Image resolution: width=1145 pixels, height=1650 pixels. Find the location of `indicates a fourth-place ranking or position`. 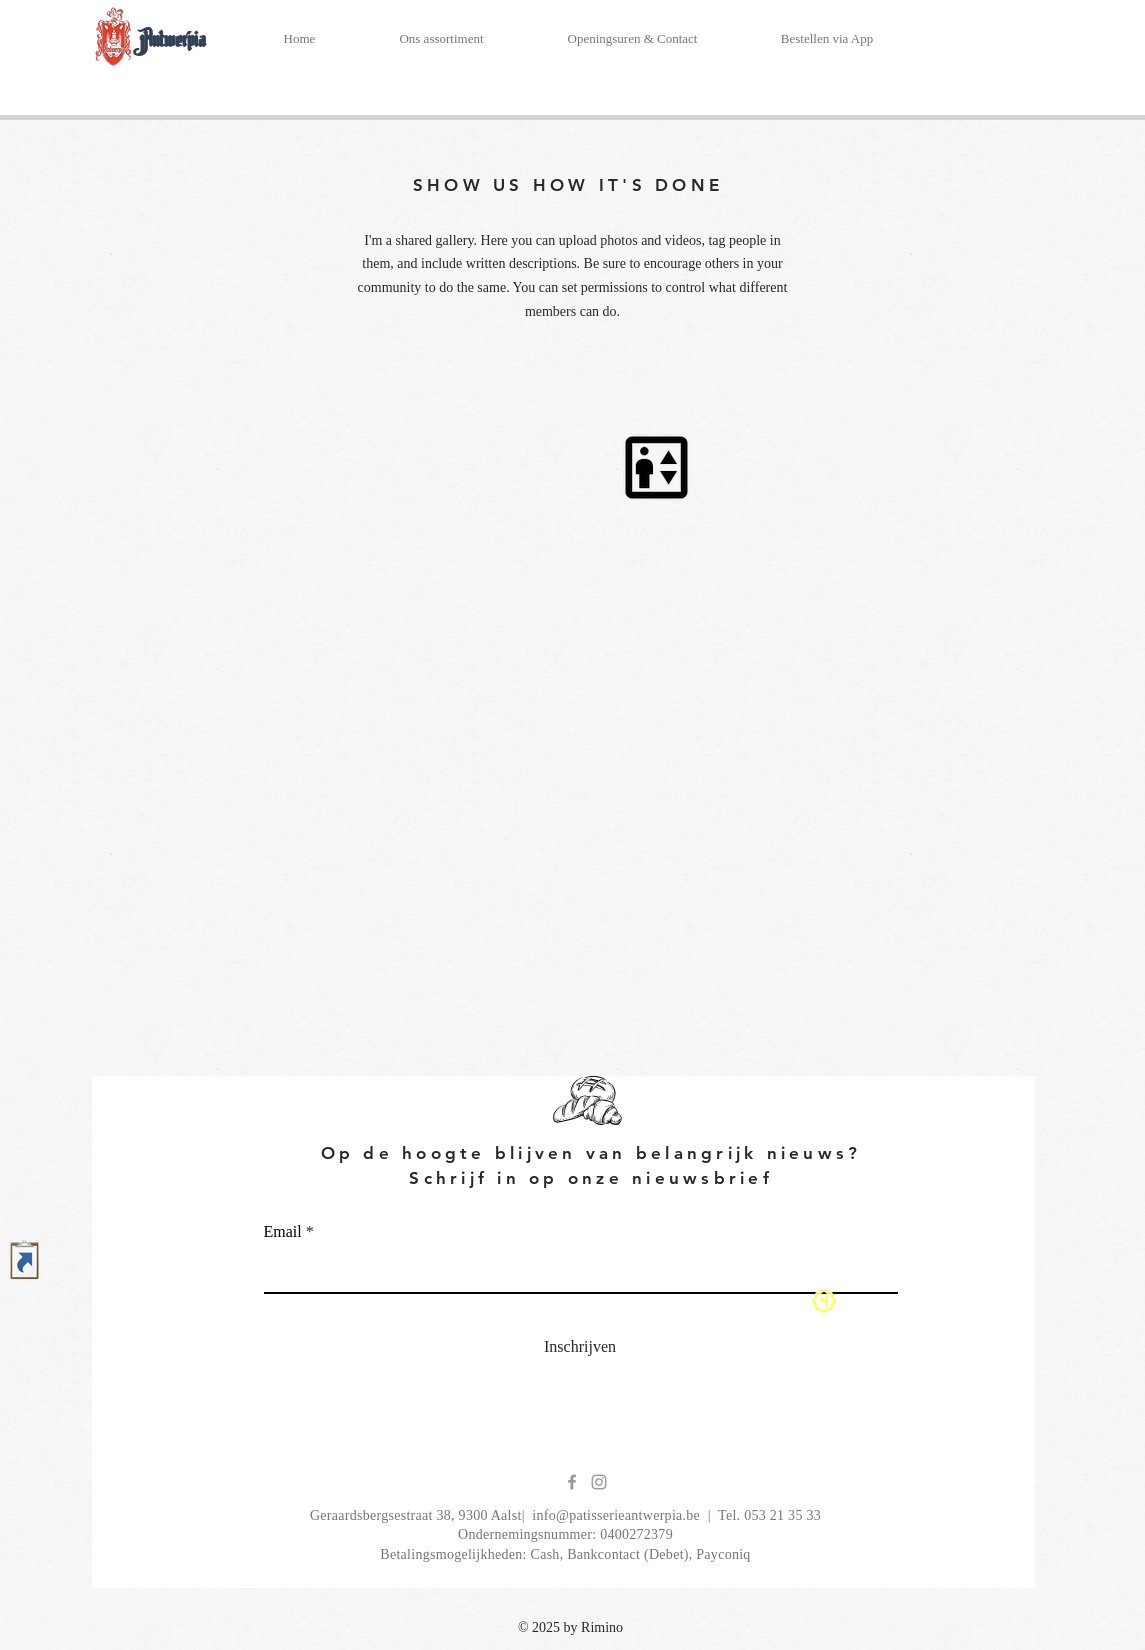

indicates a fourth-place ranking or position is located at coordinates (824, 1301).